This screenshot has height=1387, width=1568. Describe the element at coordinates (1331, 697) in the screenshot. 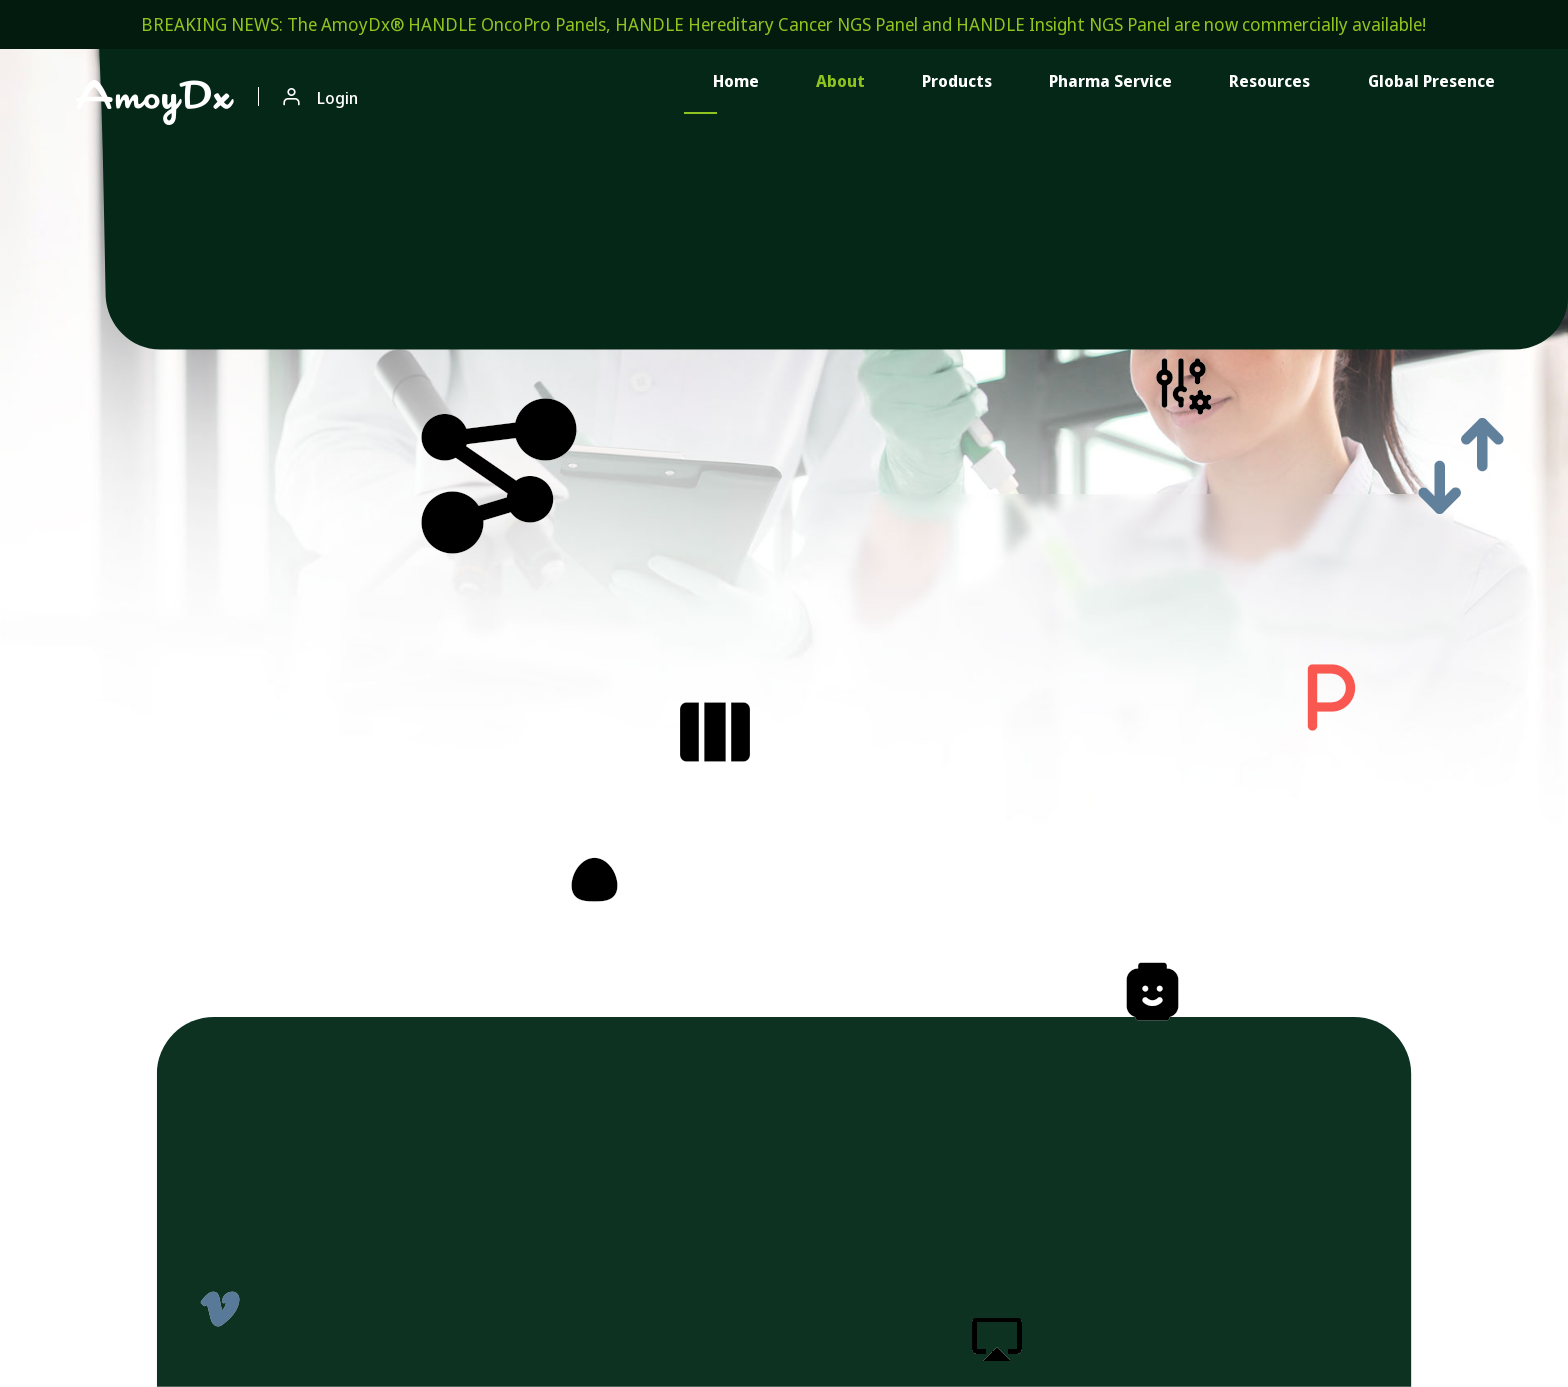

I see `indicates parking availability or location` at that location.